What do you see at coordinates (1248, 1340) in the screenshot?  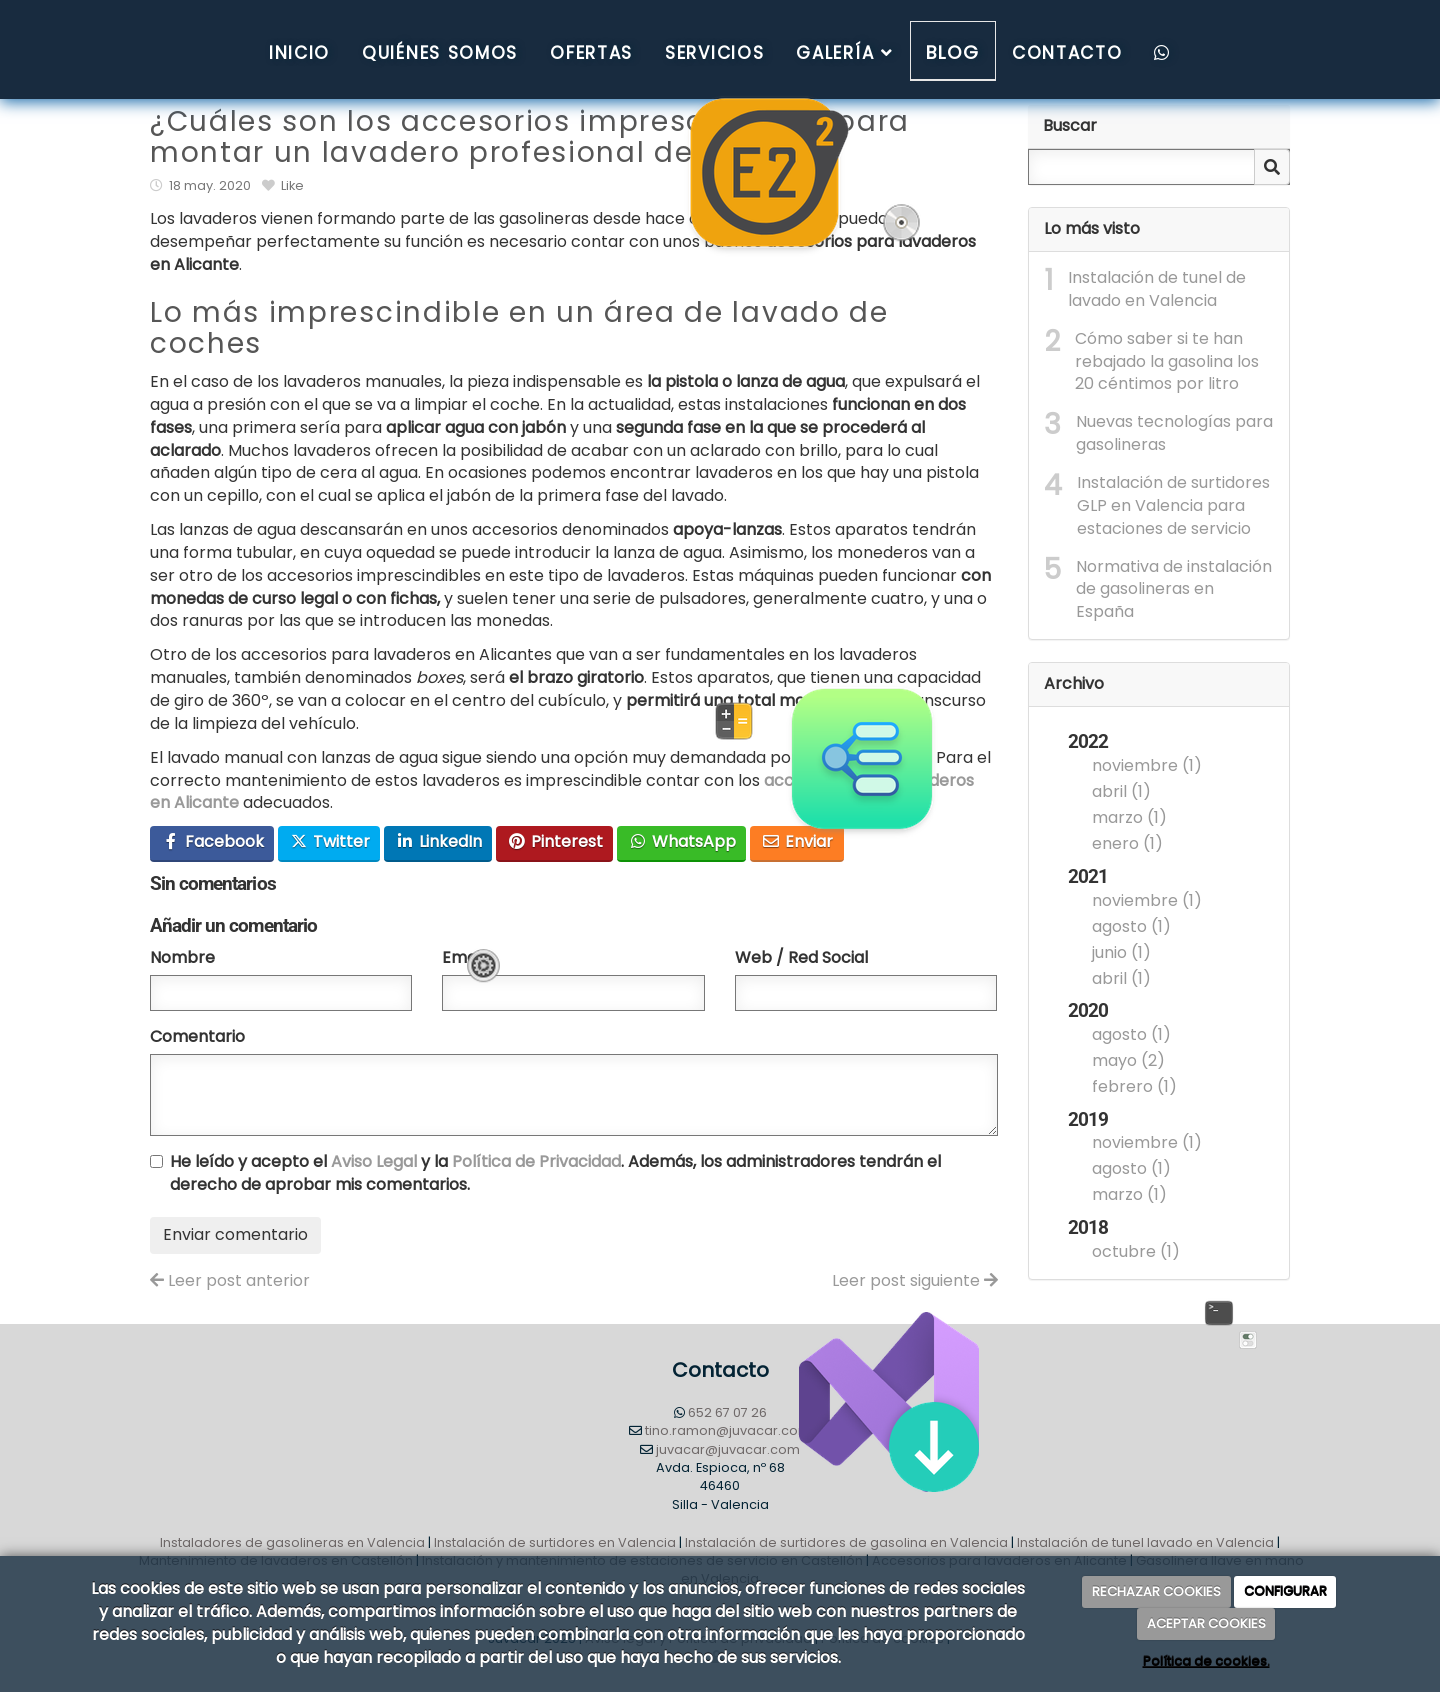 I see `open gnome tweaks to customize system settings` at bounding box center [1248, 1340].